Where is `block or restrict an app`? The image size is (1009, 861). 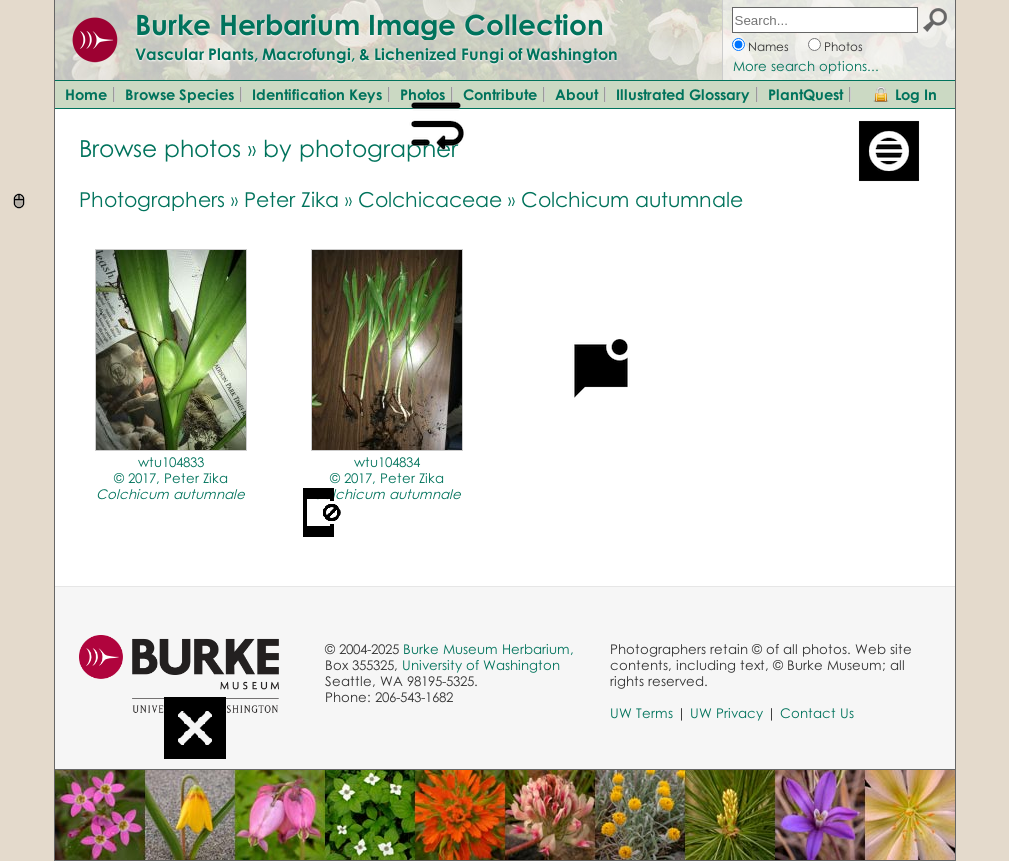 block or restrict an app is located at coordinates (318, 512).